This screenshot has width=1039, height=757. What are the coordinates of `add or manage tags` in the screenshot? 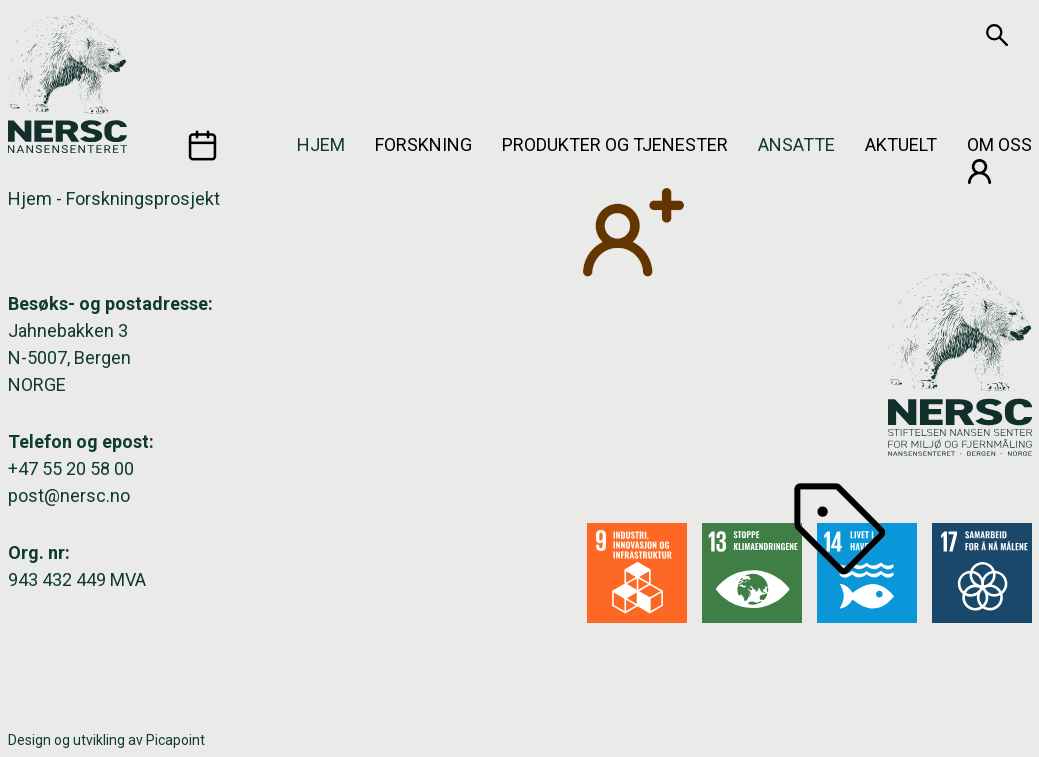 It's located at (840, 529).